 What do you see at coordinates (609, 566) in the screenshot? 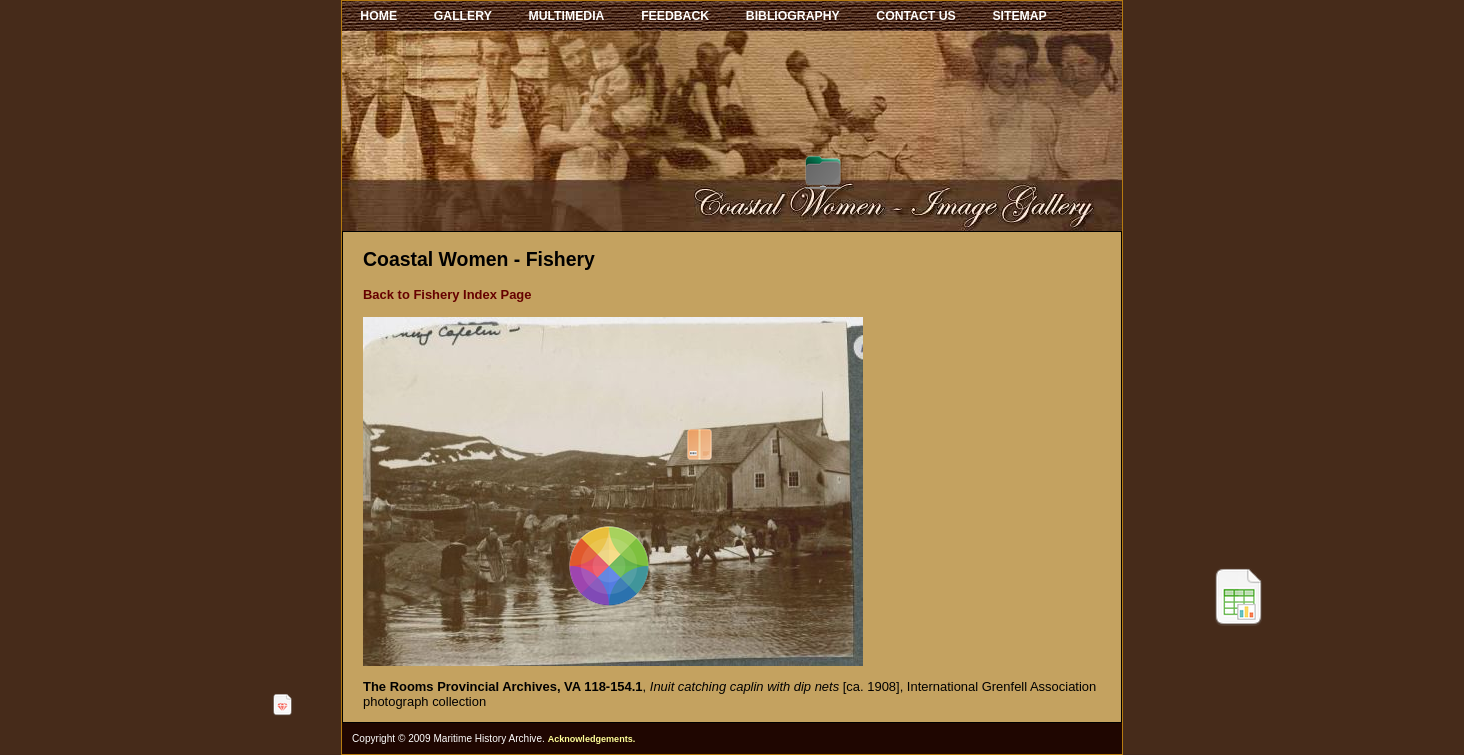
I see `open color management settings` at bounding box center [609, 566].